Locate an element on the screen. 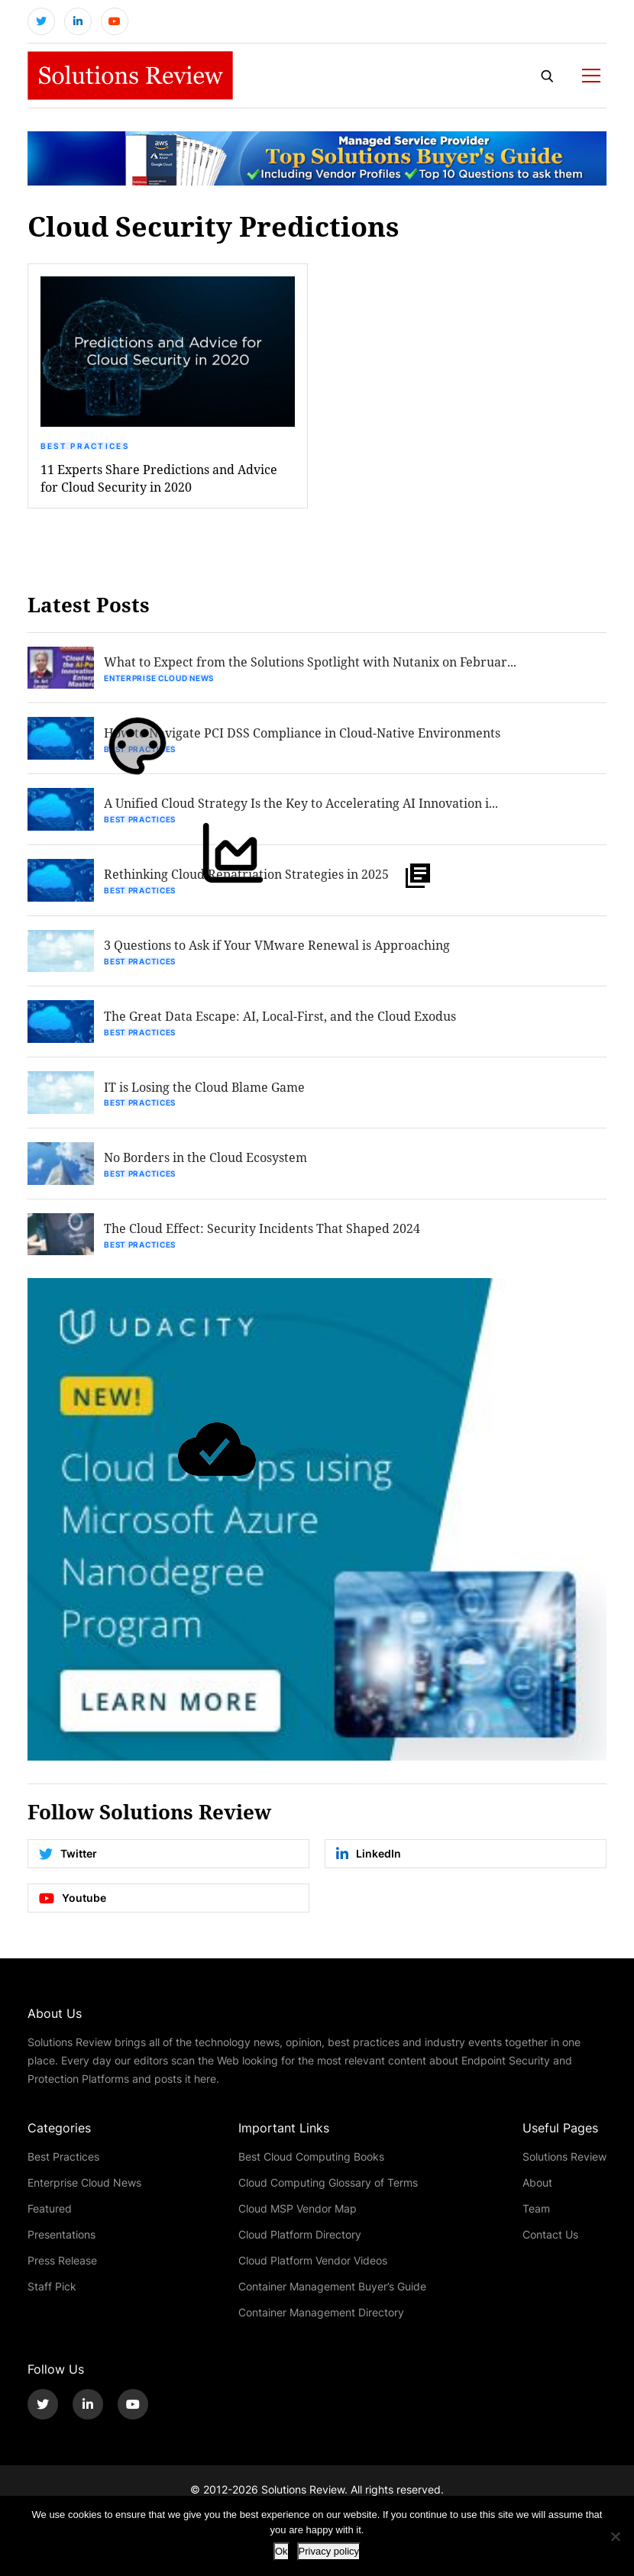  file successfully uploaded to cloud storage is located at coordinates (217, 1449).